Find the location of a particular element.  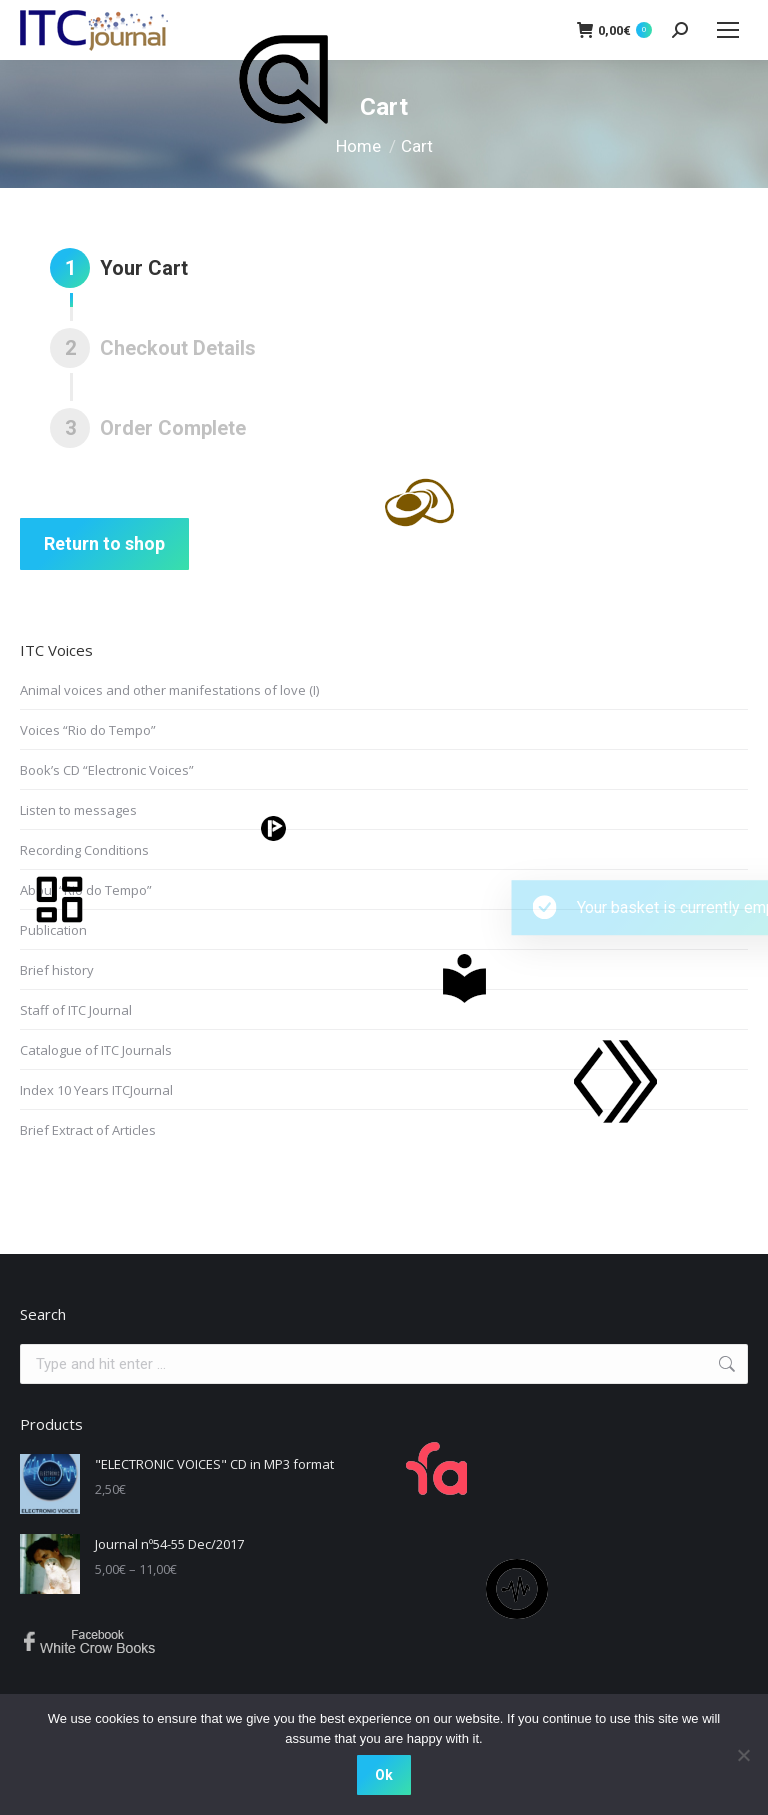

algolia search service logo is located at coordinates (283, 79).